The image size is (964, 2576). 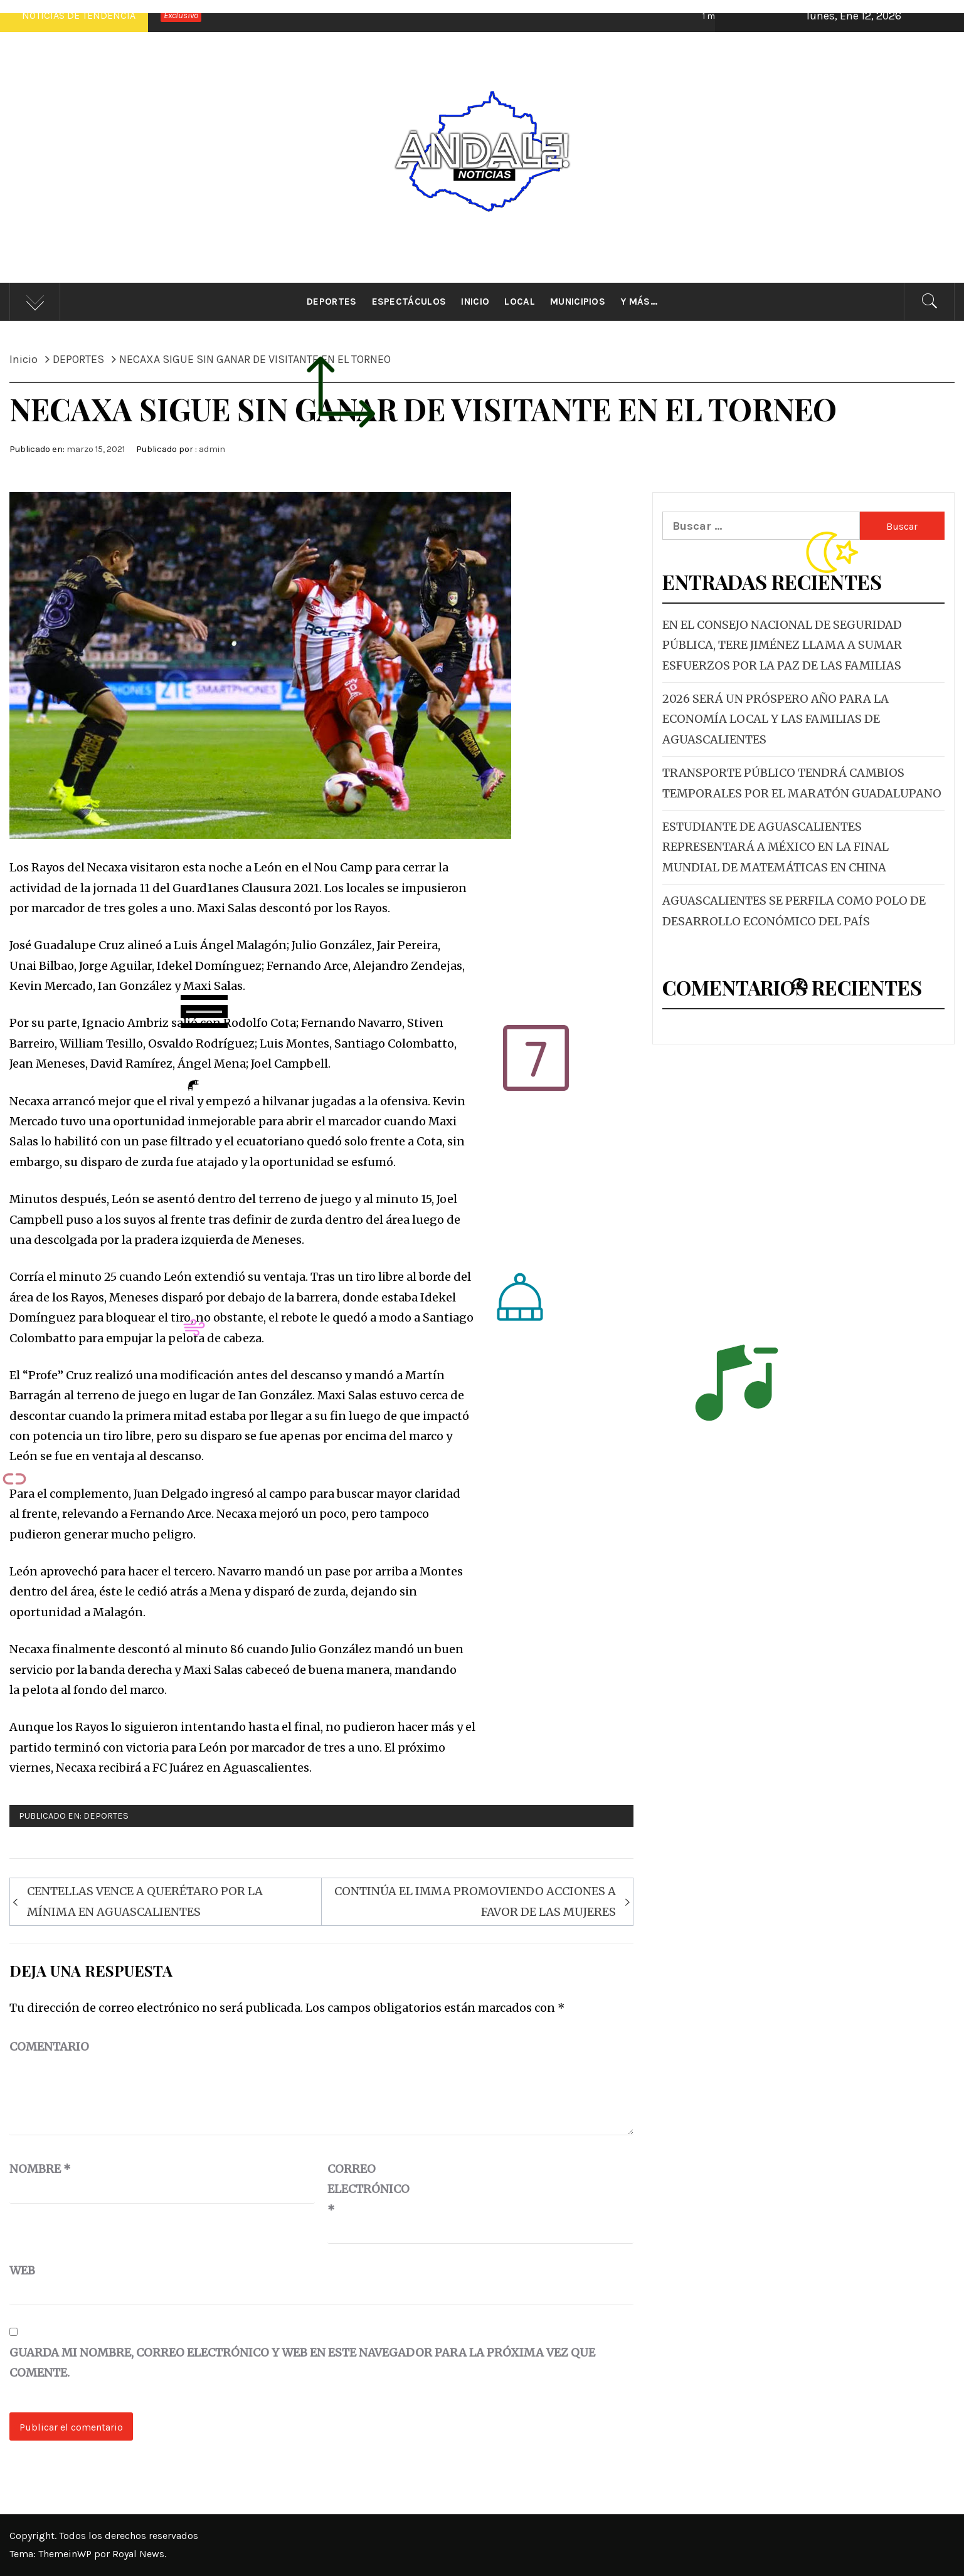 I want to click on remove a song from playlist, so click(x=738, y=1381).